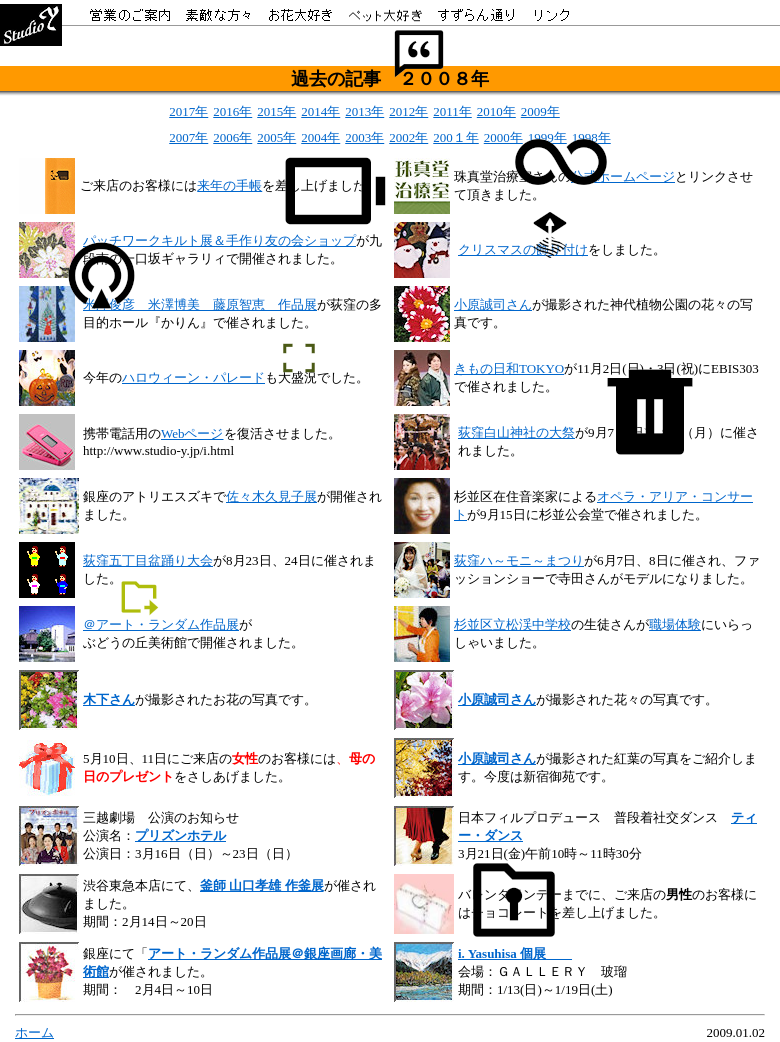 The height and width of the screenshot is (1042, 780). What do you see at coordinates (561, 162) in the screenshot?
I see `indicates unlimited or infinite content` at bounding box center [561, 162].